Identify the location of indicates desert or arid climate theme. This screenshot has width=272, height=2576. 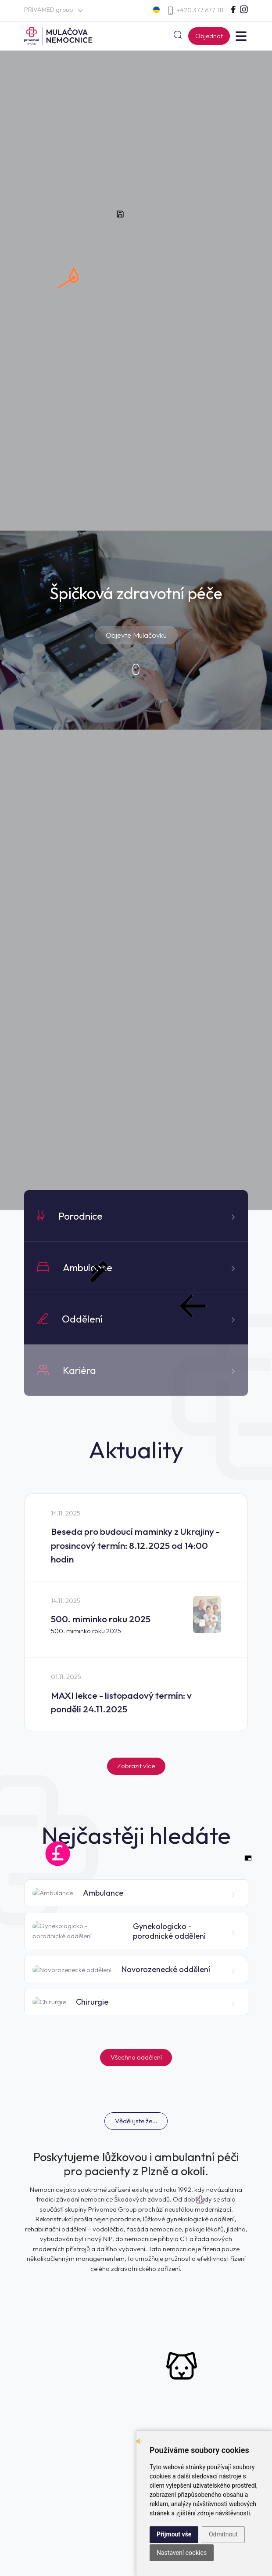
(200, 2200).